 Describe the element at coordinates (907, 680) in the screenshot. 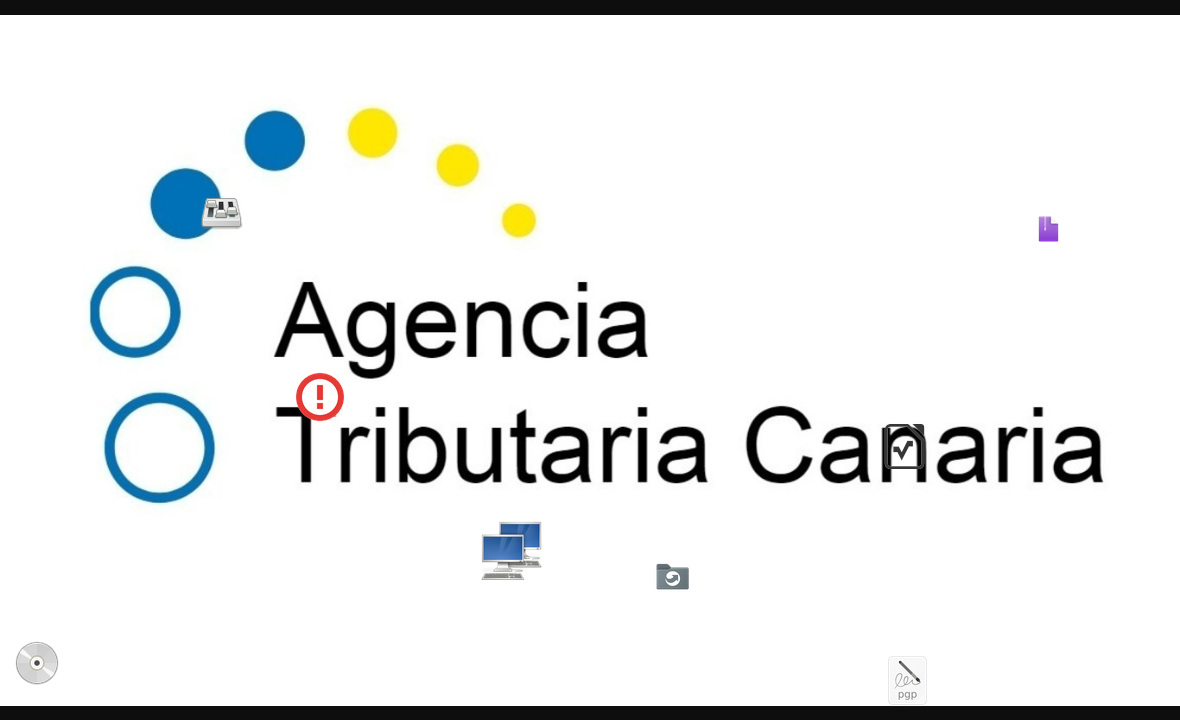

I see `a PGP digital signature file` at that location.